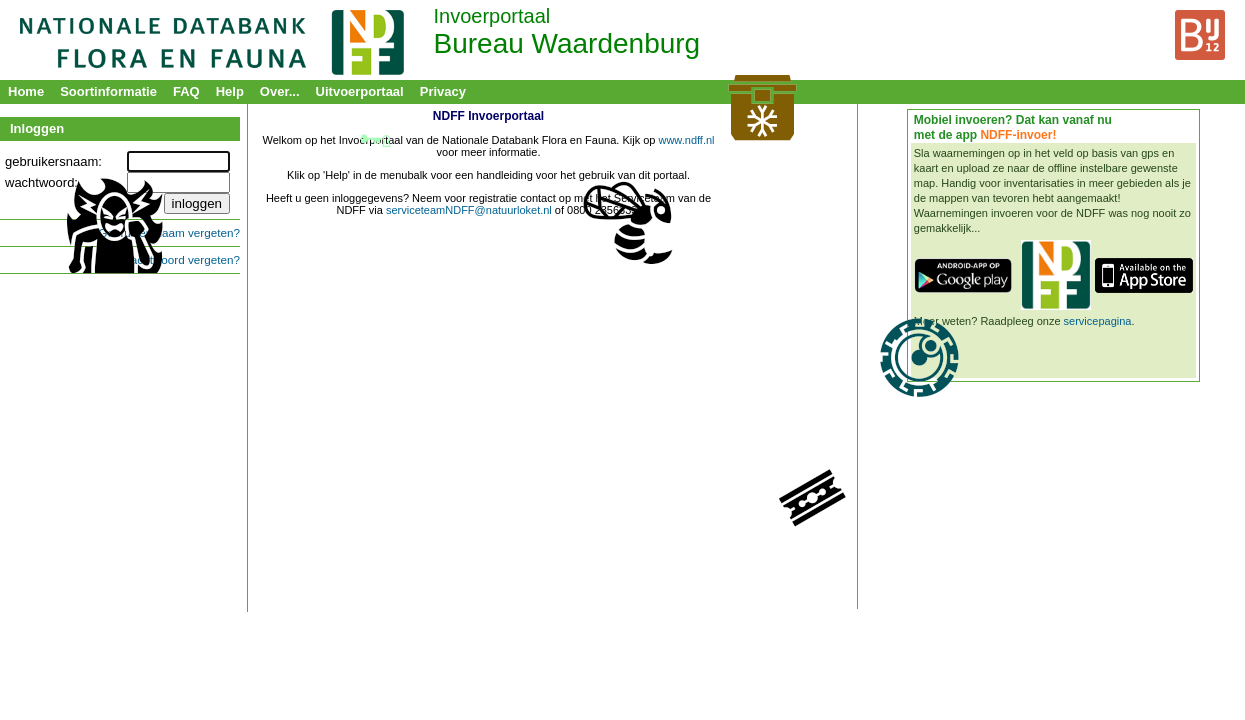 This screenshot has width=1245, height=720. What do you see at coordinates (375, 140) in the screenshot?
I see `unlock a secured item or feature` at bounding box center [375, 140].